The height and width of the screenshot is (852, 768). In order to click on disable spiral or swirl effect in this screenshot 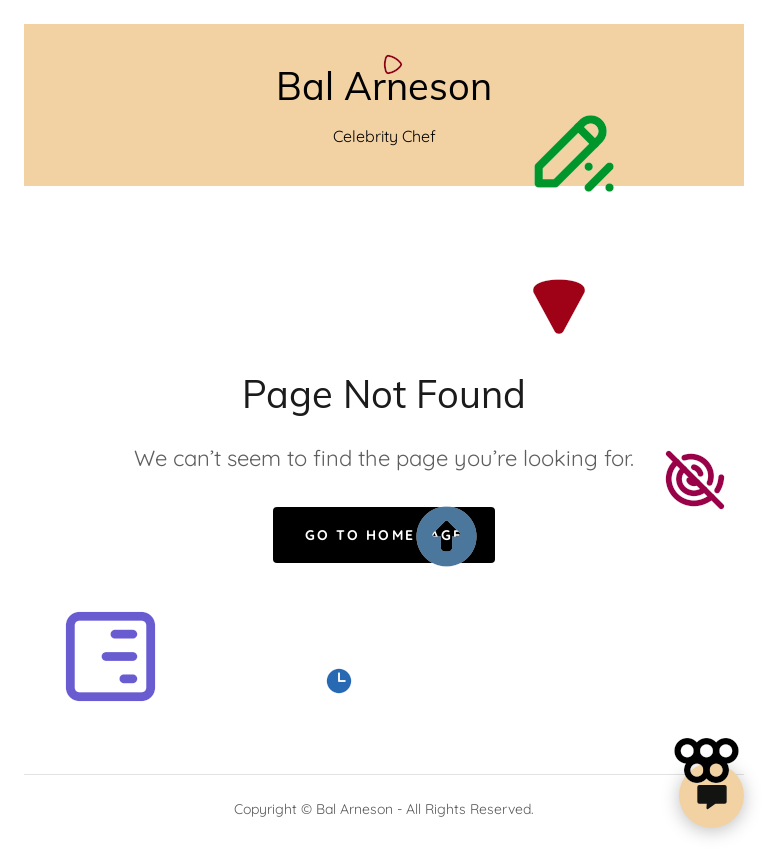, I will do `click(695, 480)`.